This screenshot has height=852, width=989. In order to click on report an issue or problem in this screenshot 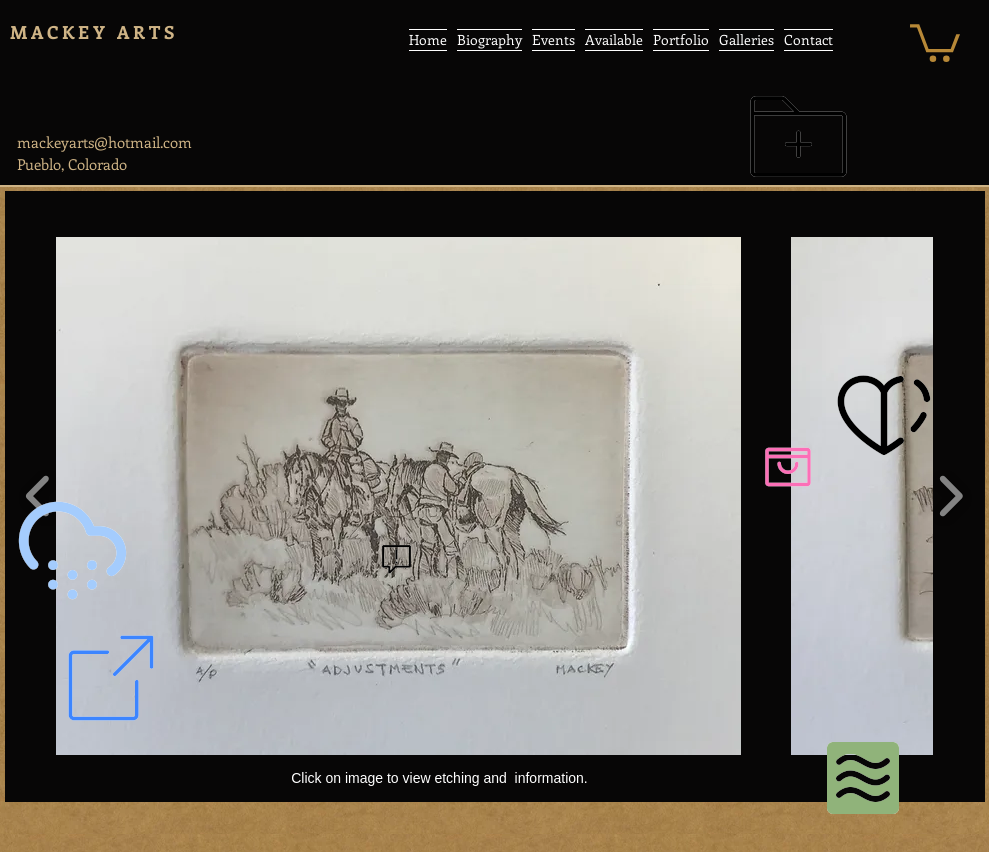, I will do `click(396, 559)`.